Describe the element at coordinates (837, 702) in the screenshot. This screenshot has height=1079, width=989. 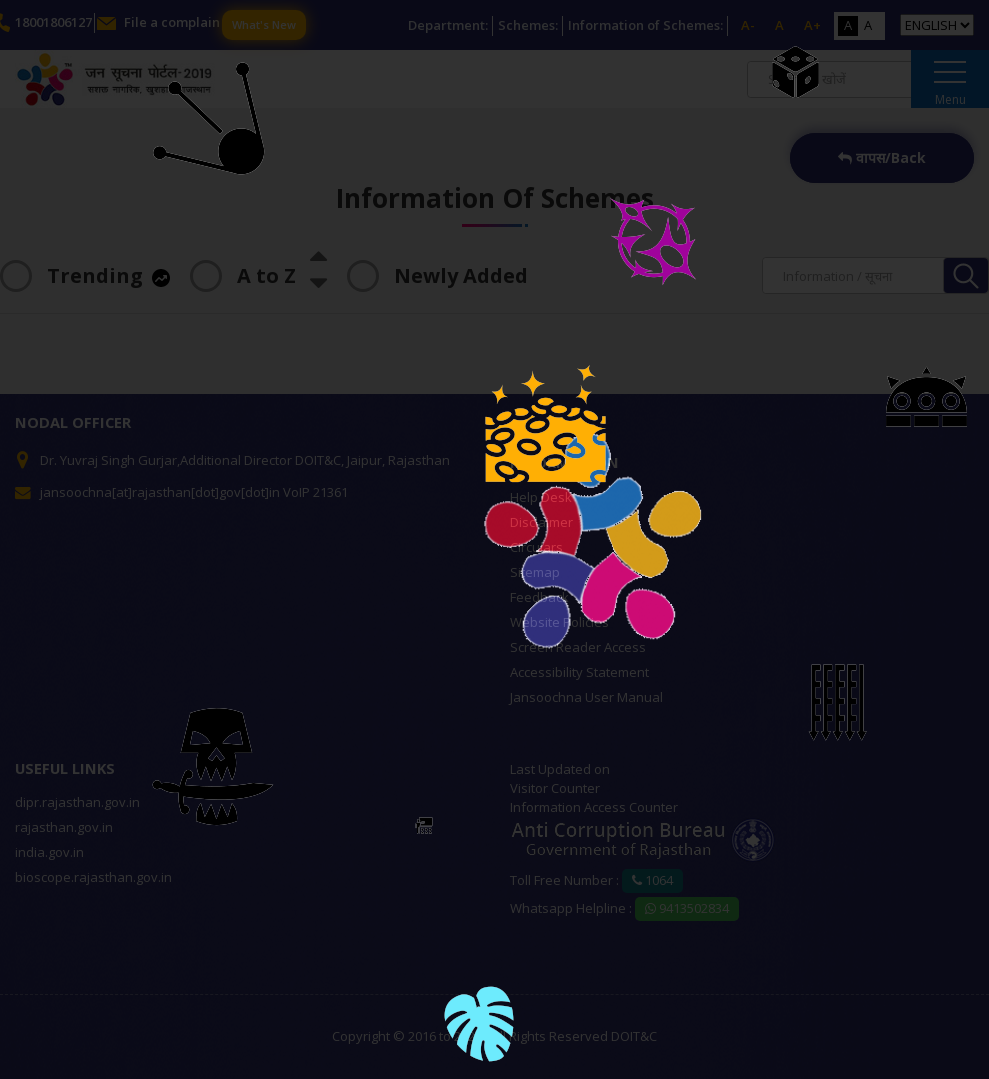
I see `access castle or fortress defenses` at that location.